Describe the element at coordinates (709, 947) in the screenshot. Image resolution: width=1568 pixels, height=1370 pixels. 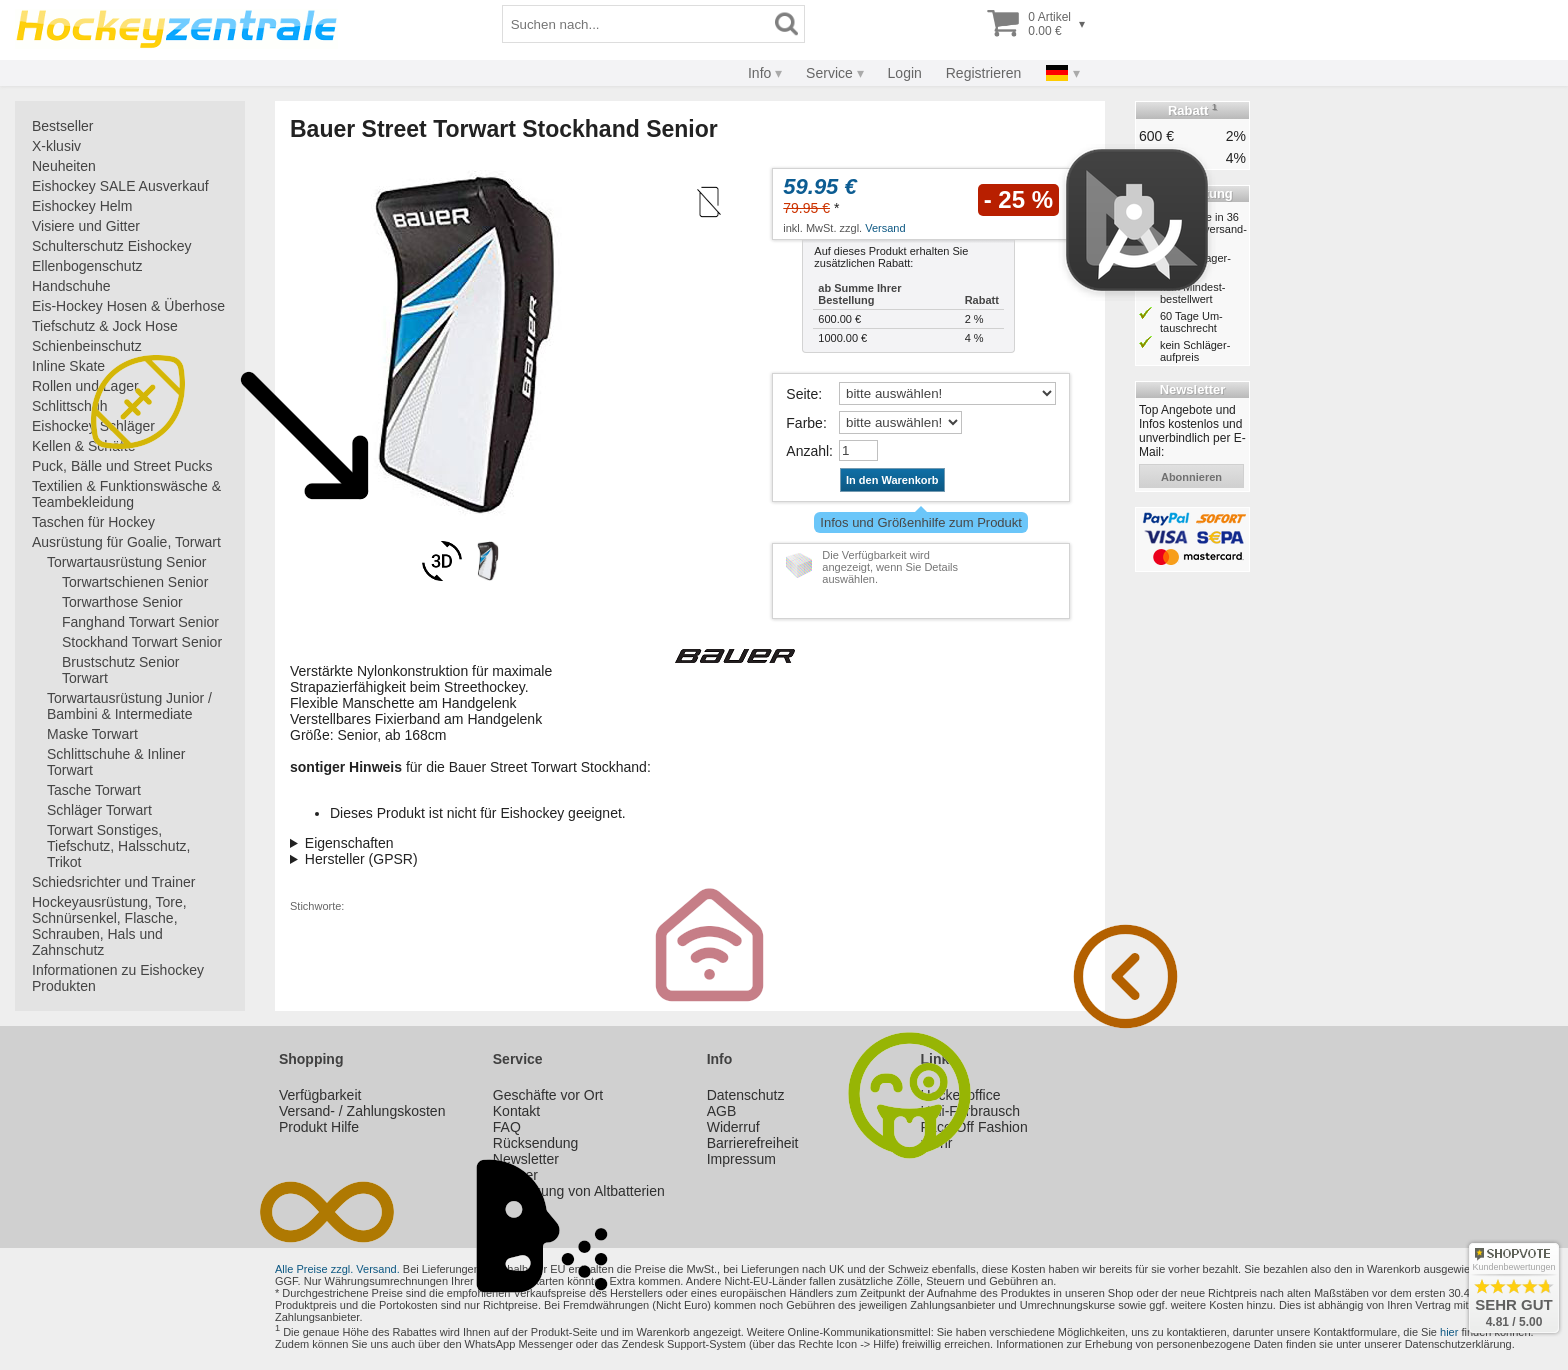
I see `access smart home settings` at that location.